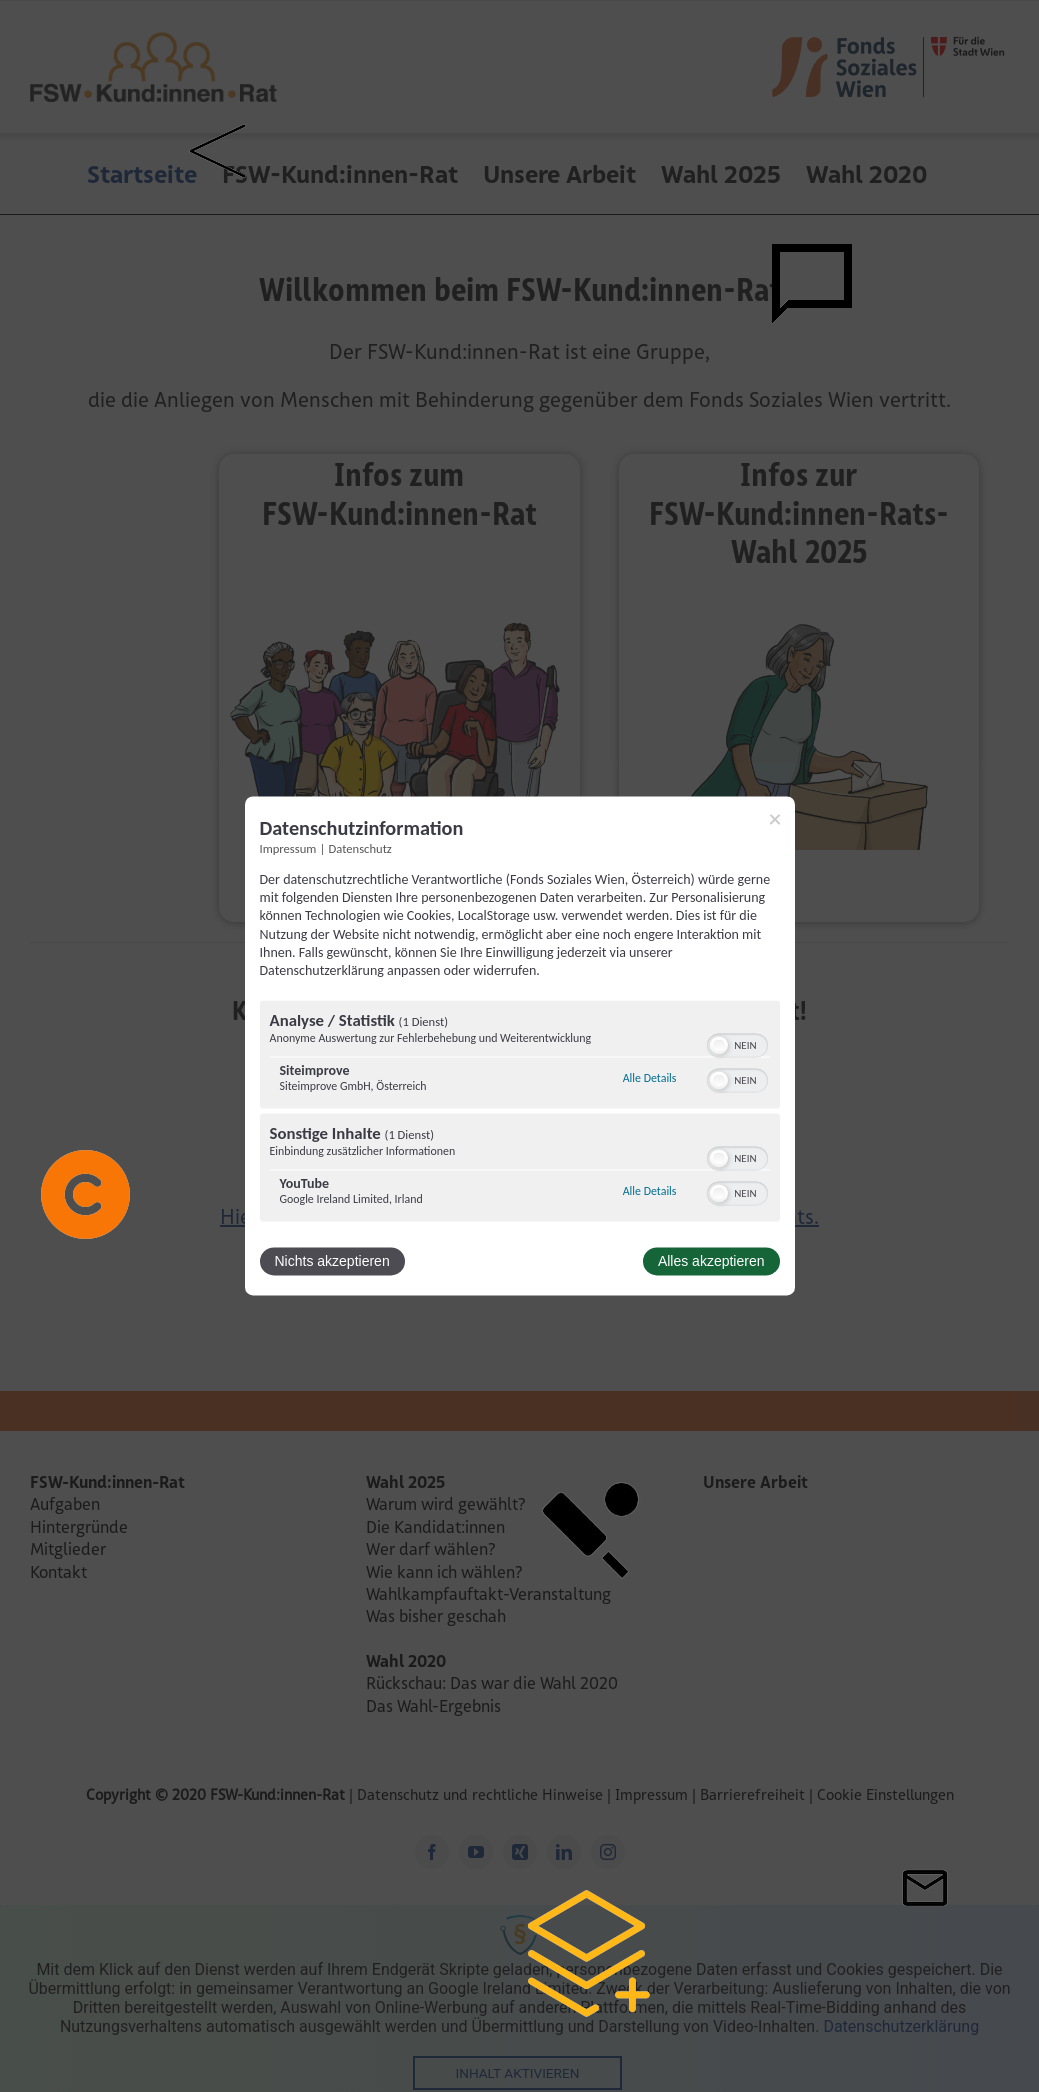 The height and width of the screenshot is (2092, 1039). What do you see at coordinates (812, 284) in the screenshot?
I see `open chat or messaging` at bounding box center [812, 284].